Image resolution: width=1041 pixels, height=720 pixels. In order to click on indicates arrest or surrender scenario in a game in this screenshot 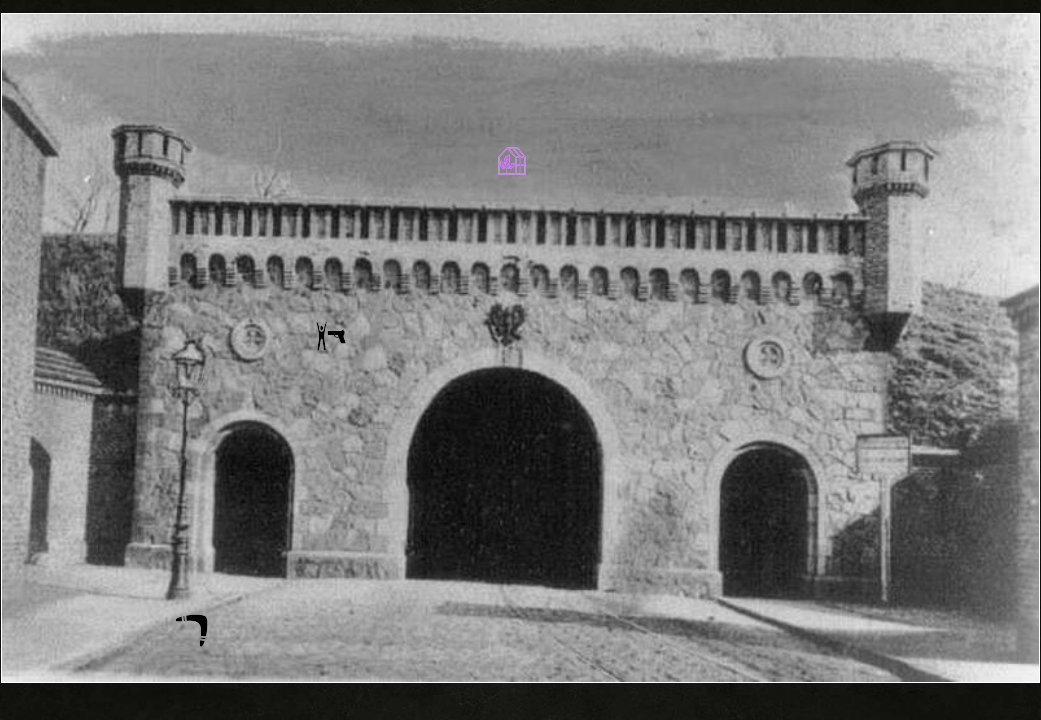, I will do `click(331, 336)`.